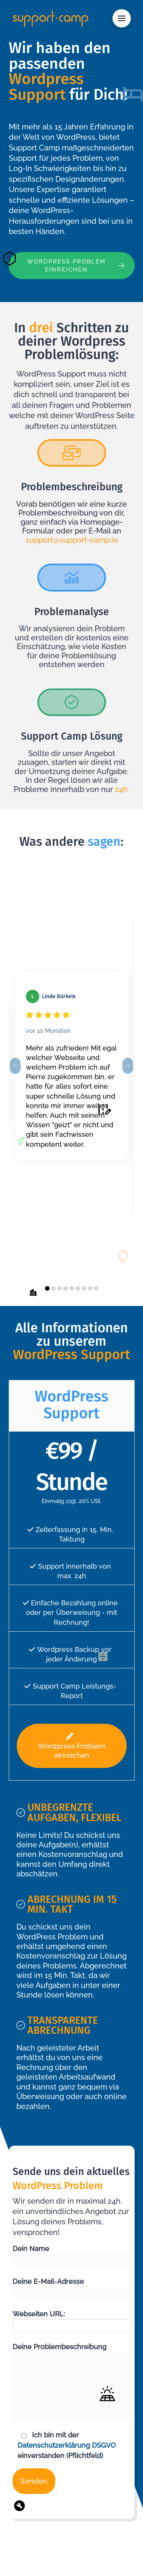 The image size is (143, 2576). What do you see at coordinates (132, 94) in the screenshot?
I see `view sleeping or accommodation options` at bounding box center [132, 94].